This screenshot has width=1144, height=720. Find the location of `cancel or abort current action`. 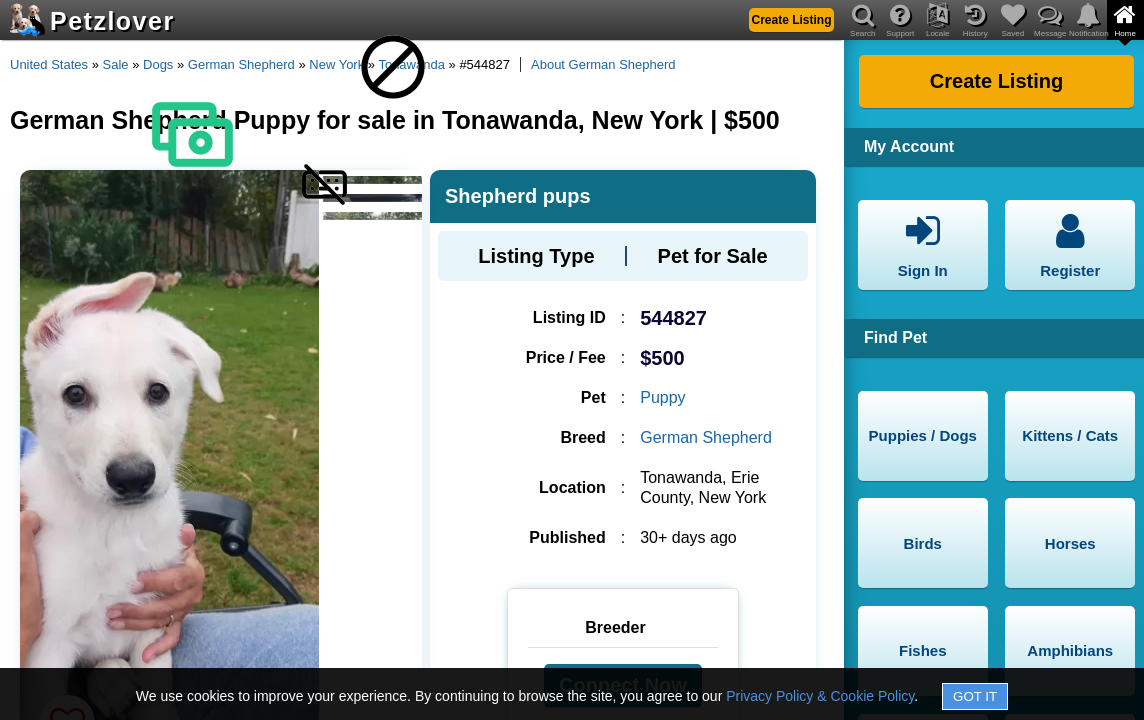

cancel or abort current action is located at coordinates (393, 67).